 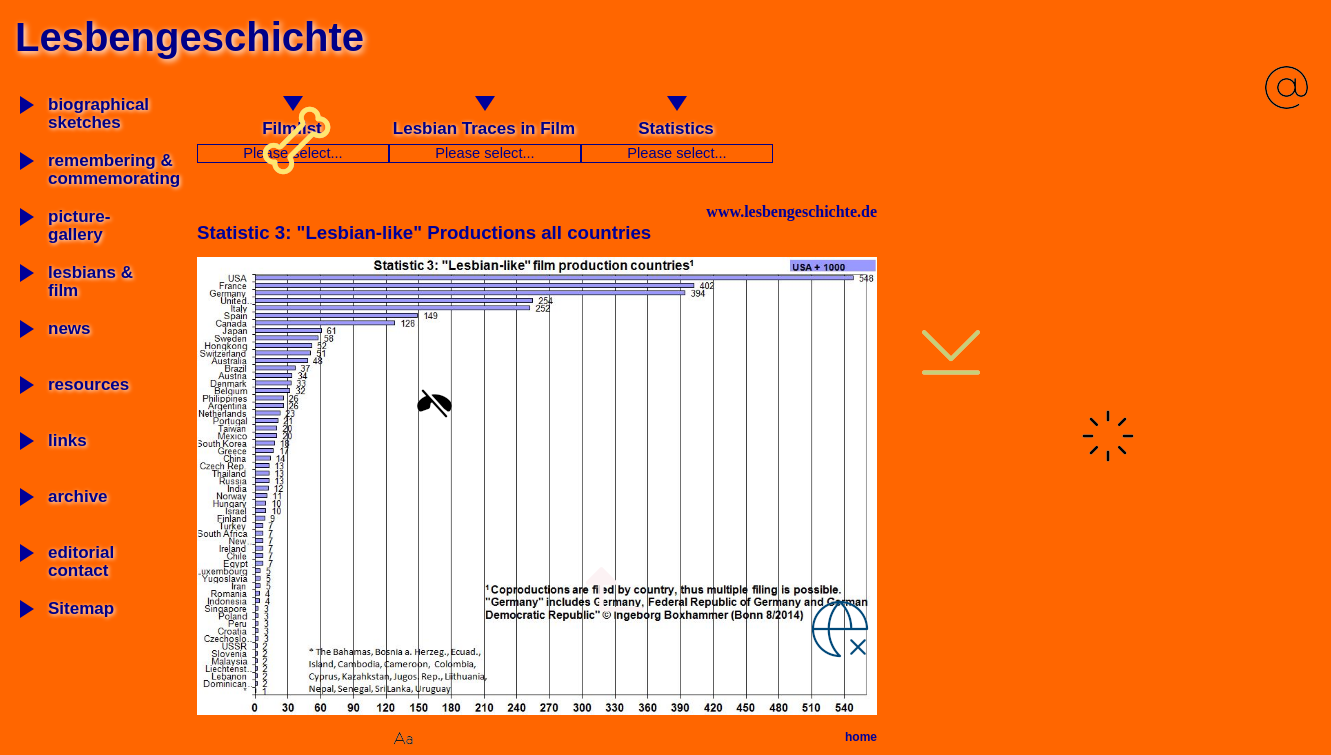 What do you see at coordinates (840, 629) in the screenshot?
I see `no internet connection` at bounding box center [840, 629].